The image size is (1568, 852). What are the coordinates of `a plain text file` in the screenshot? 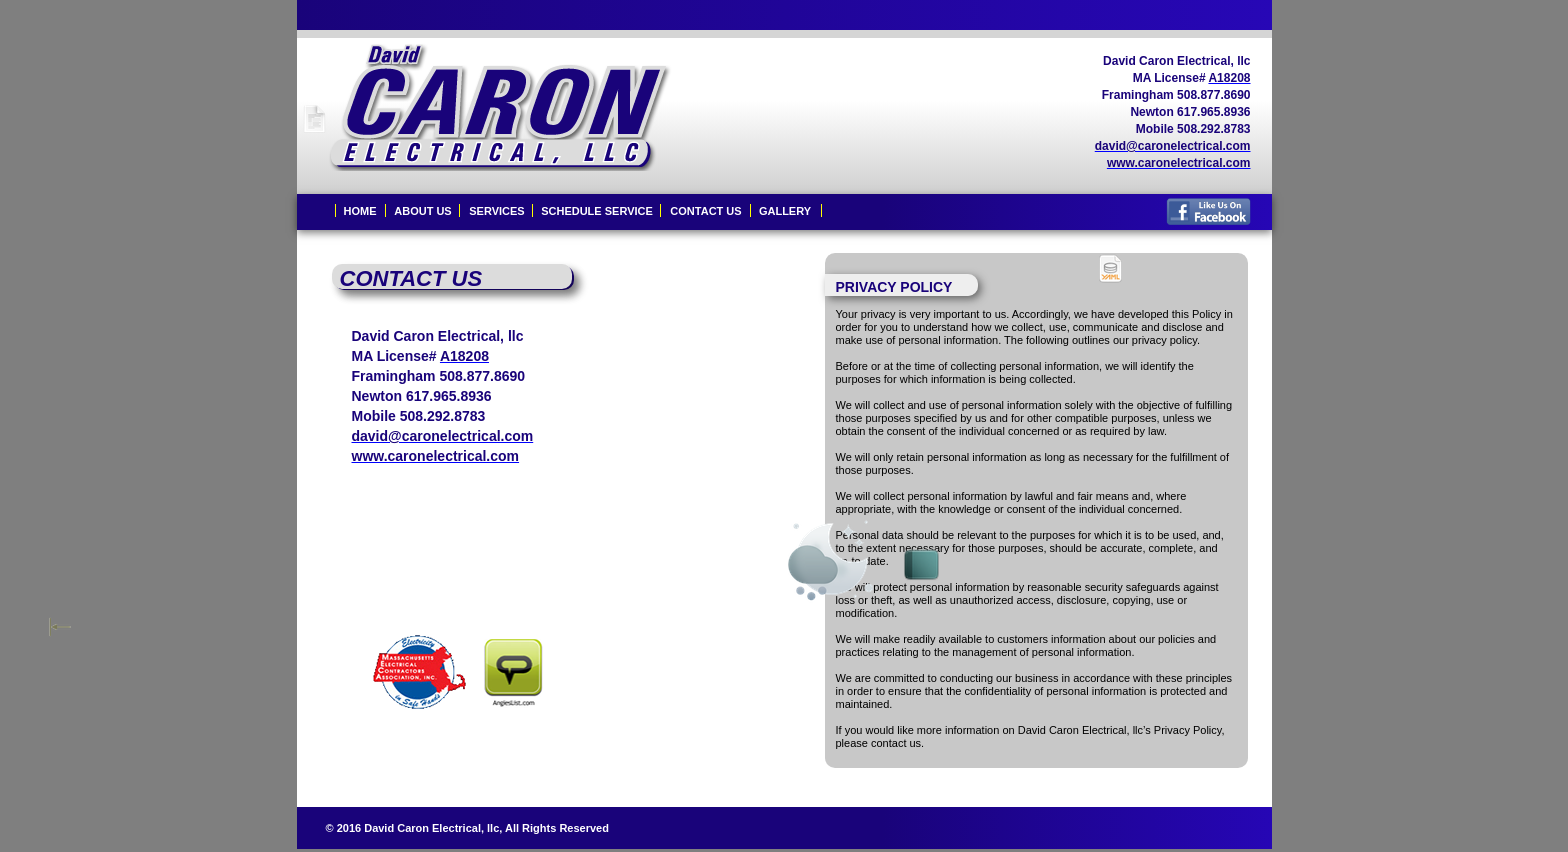 It's located at (314, 119).